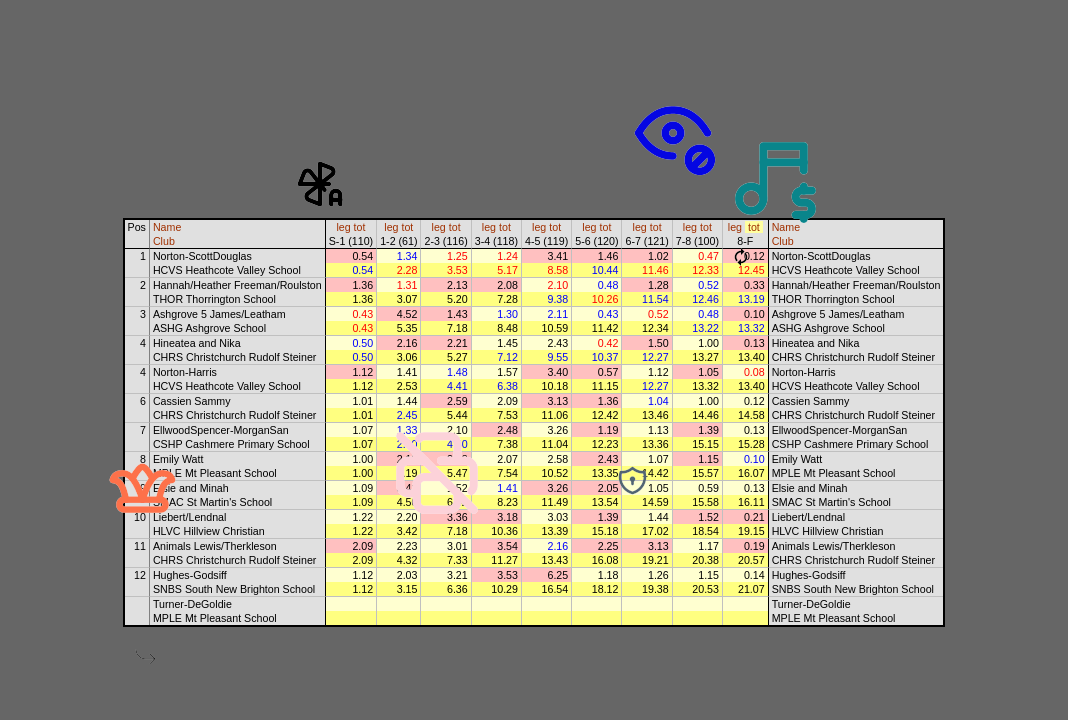 The width and height of the screenshot is (1068, 720). What do you see at coordinates (437, 473) in the screenshot?
I see `printer unavailable or offline` at bounding box center [437, 473].